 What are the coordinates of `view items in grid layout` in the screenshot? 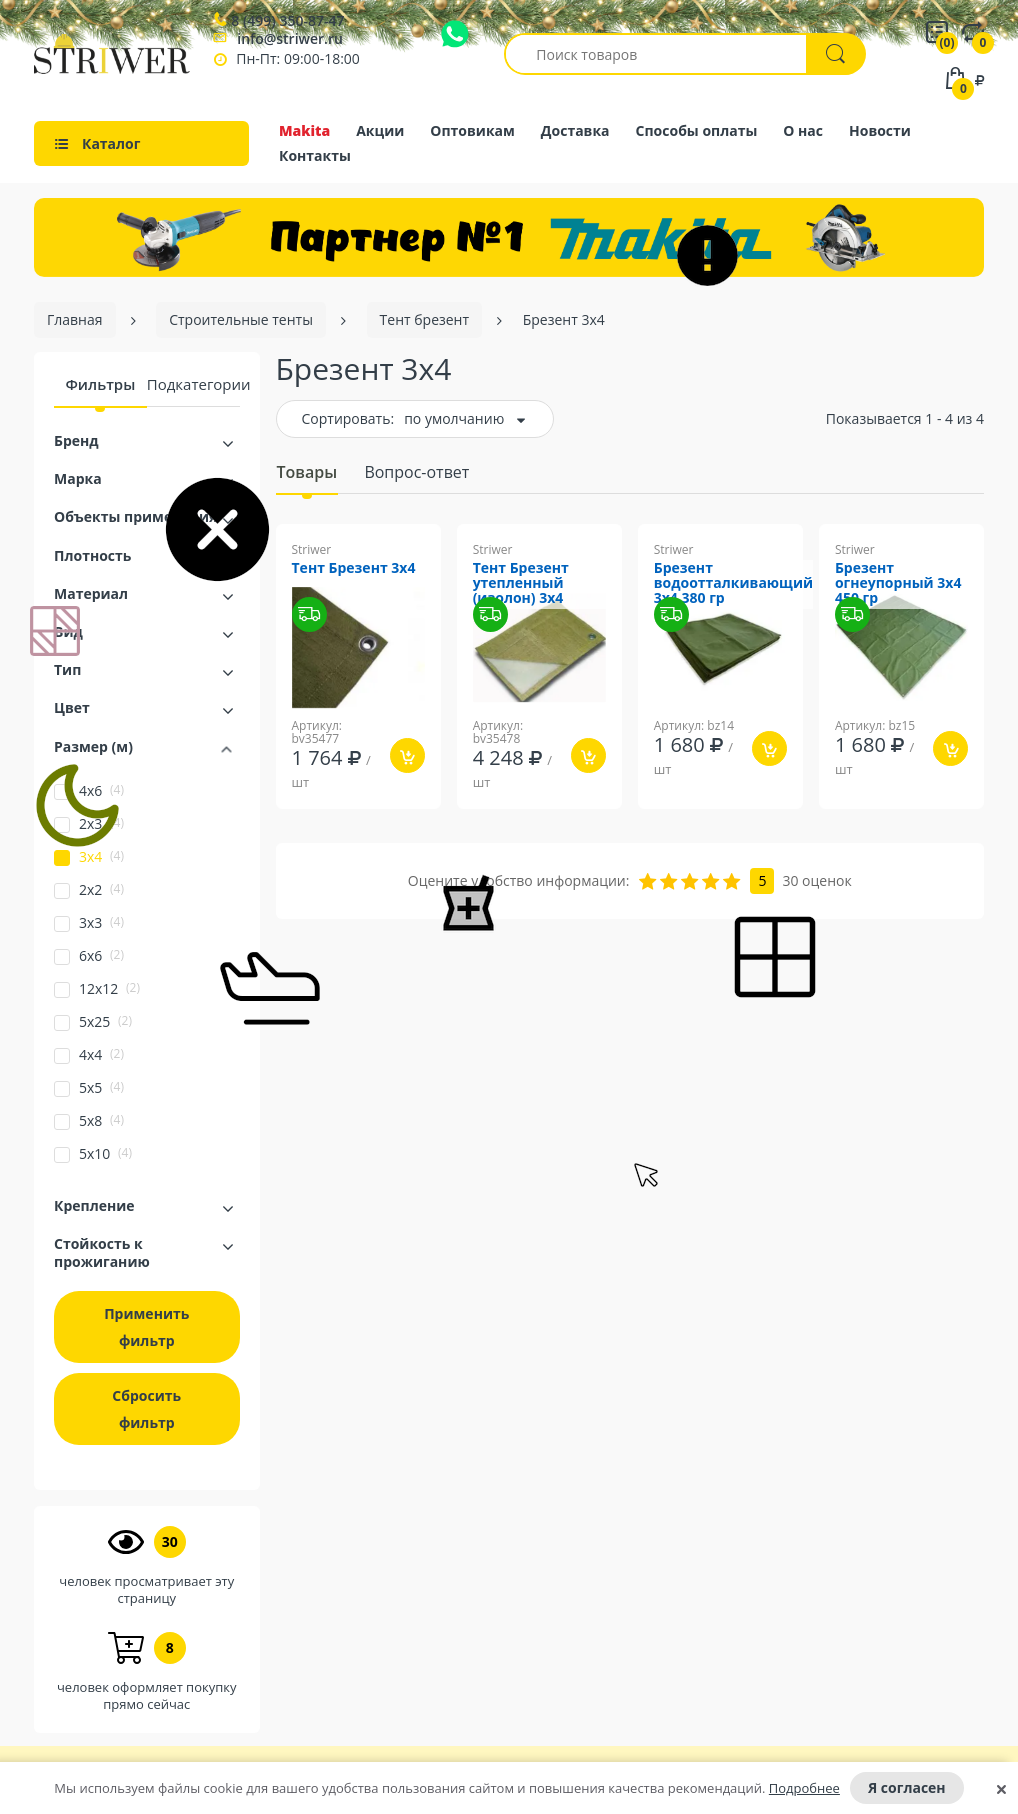 It's located at (775, 957).